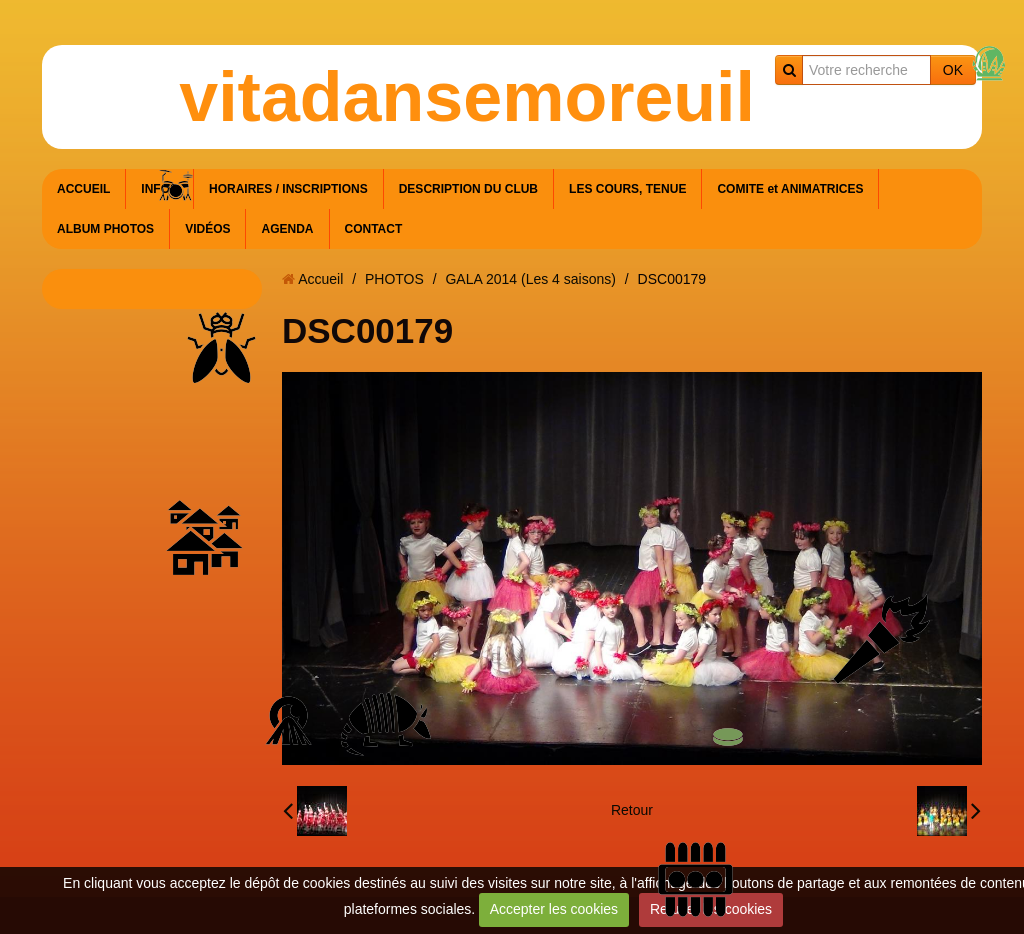 The width and height of the screenshot is (1024, 934). What do you see at coordinates (695, 879) in the screenshot?
I see `represents a microchip or processor component` at bounding box center [695, 879].